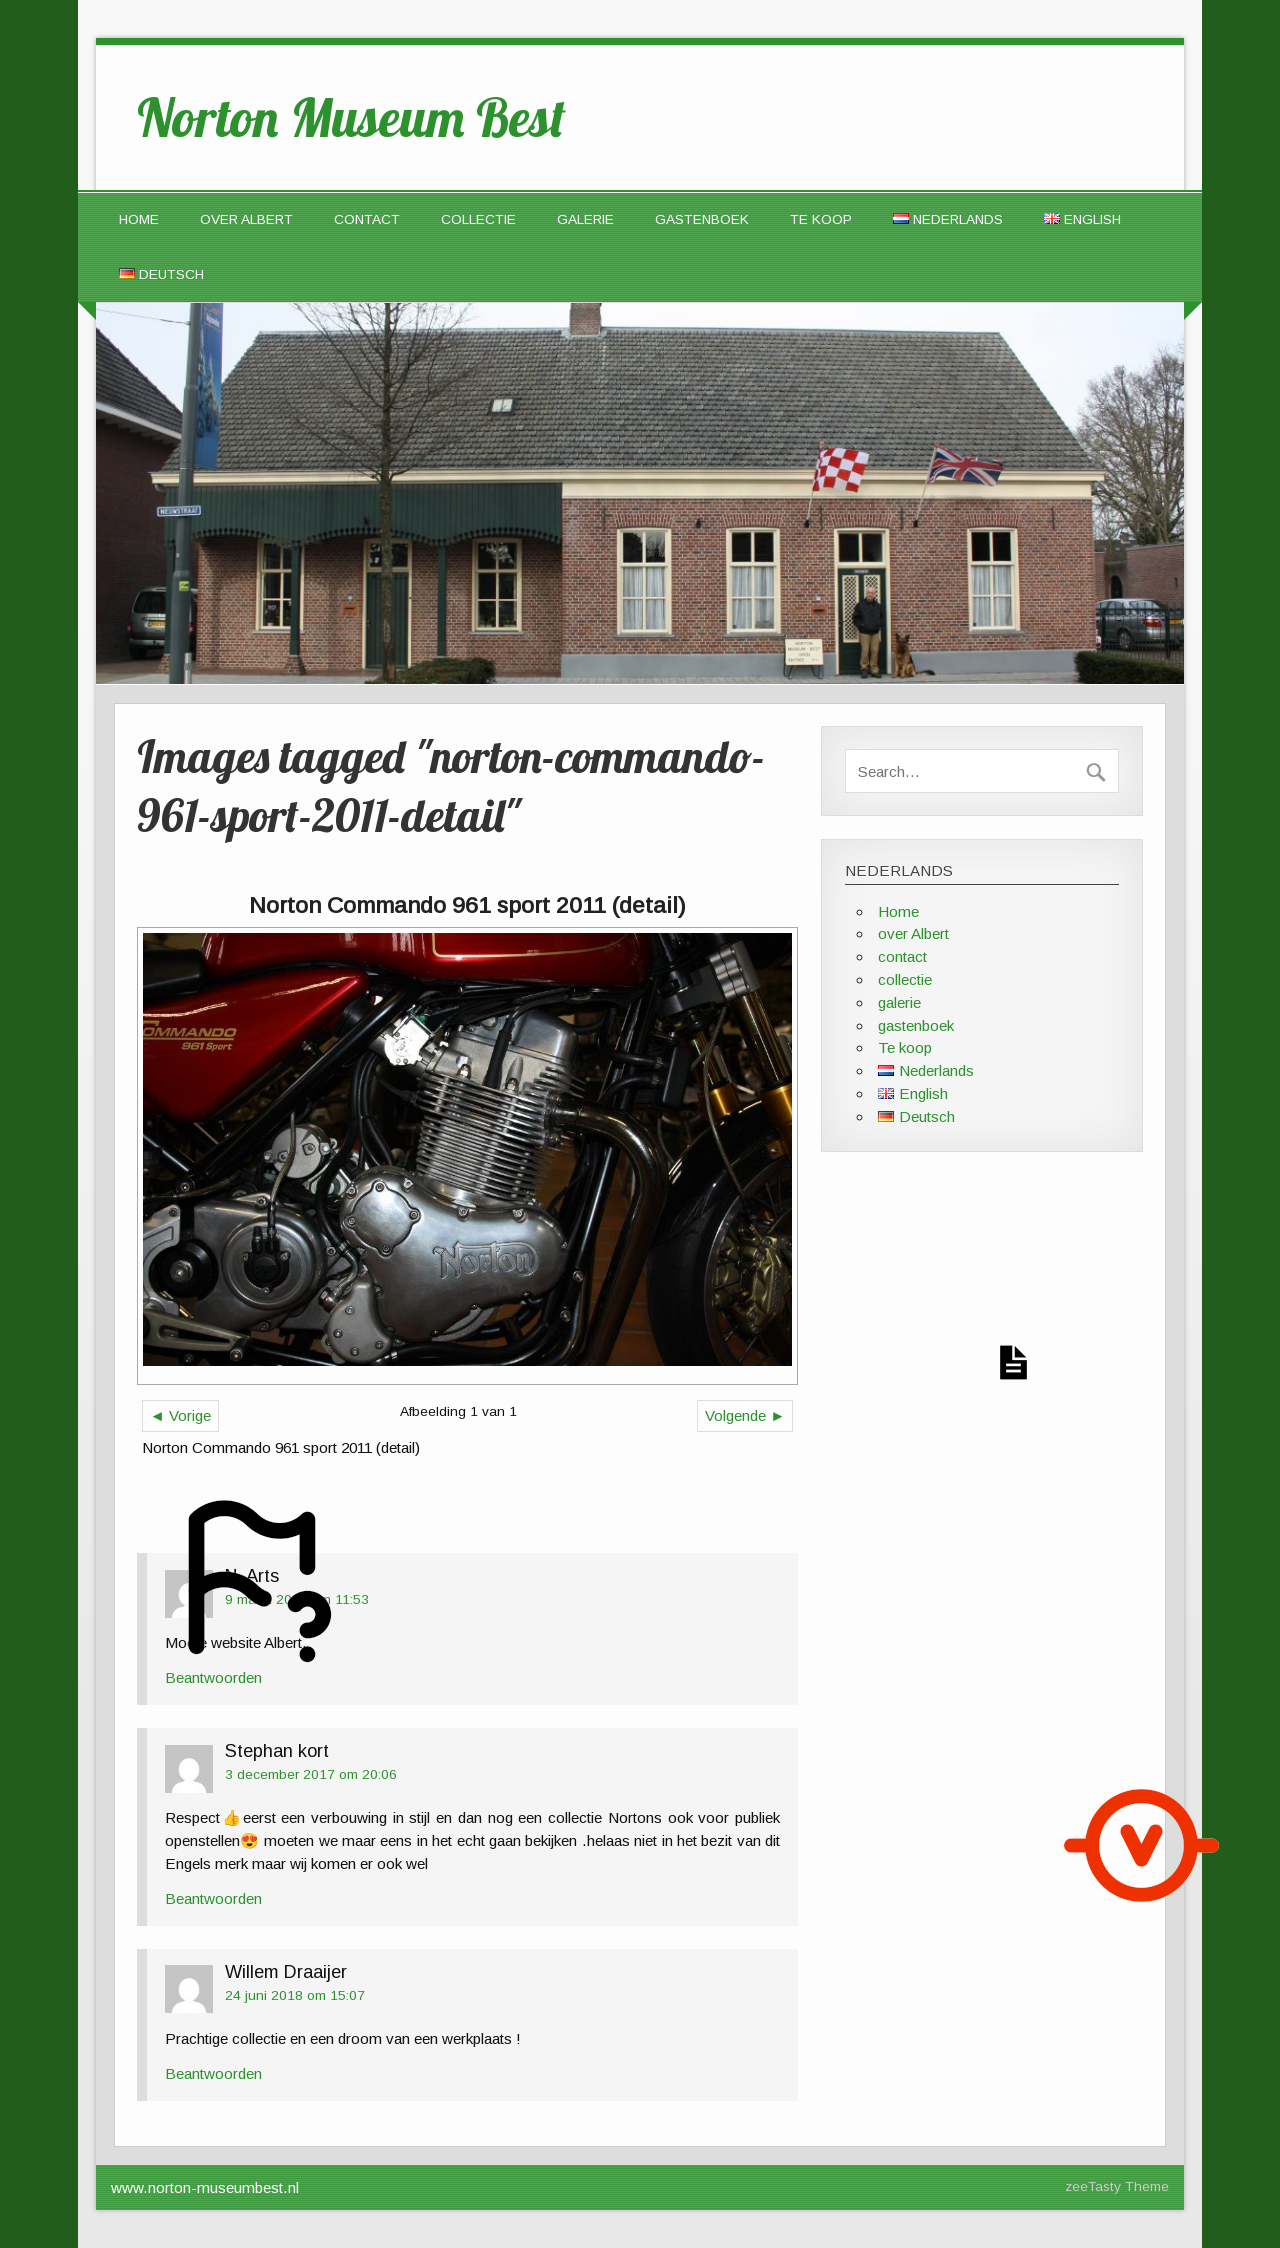  What do you see at coordinates (1141, 1845) in the screenshot?
I see `voltmeter component in a circuit diagram` at bounding box center [1141, 1845].